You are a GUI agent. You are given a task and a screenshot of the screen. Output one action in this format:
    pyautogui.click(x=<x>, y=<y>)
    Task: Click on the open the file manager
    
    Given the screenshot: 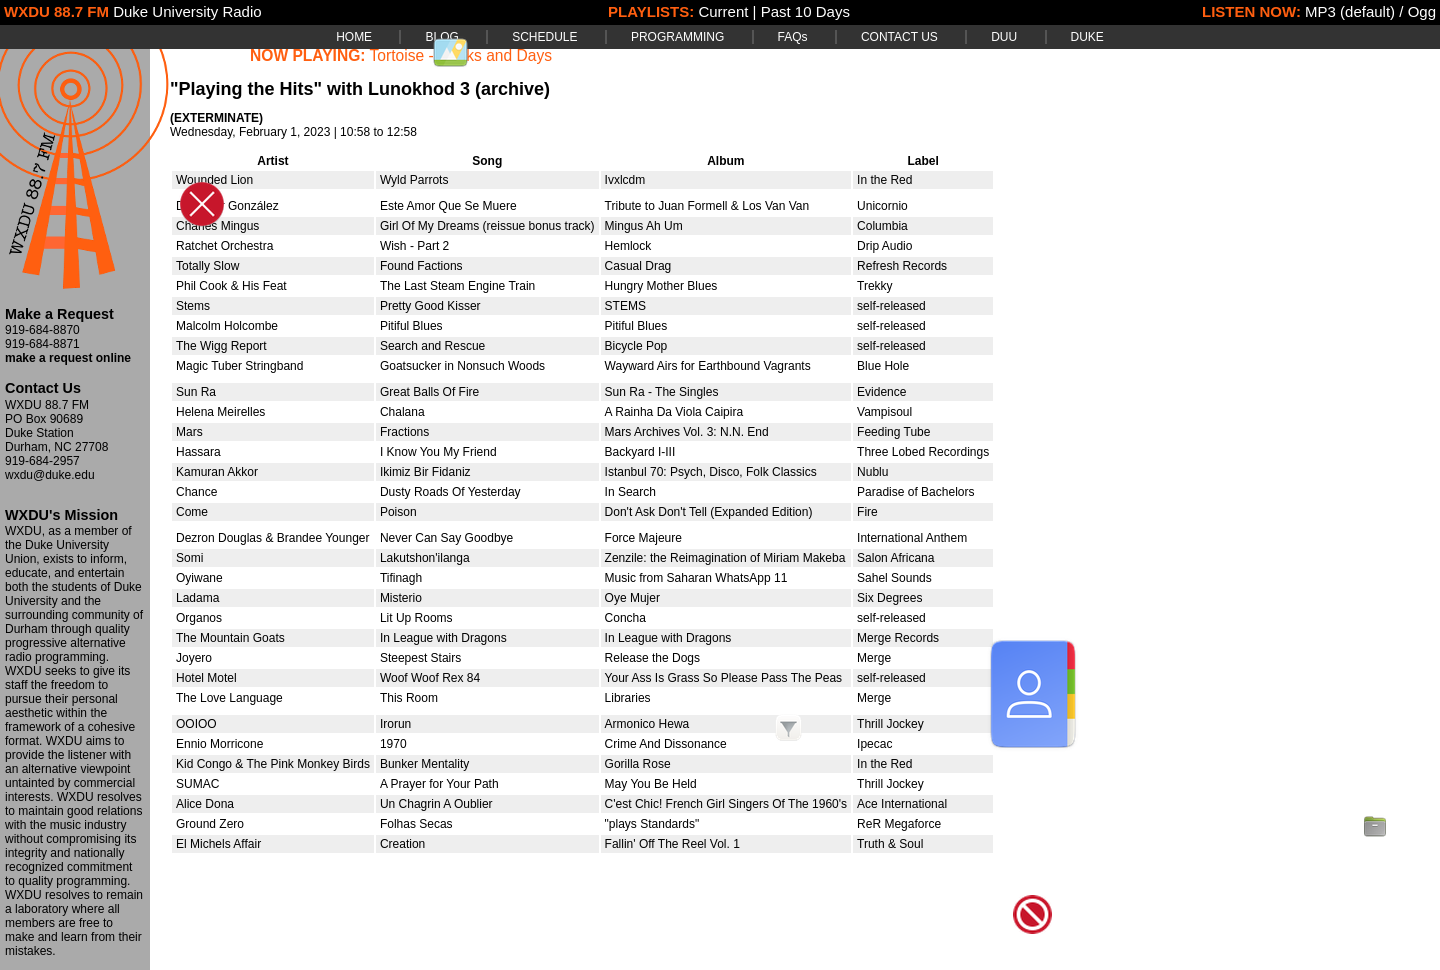 What is the action you would take?
    pyautogui.click(x=1375, y=826)
    